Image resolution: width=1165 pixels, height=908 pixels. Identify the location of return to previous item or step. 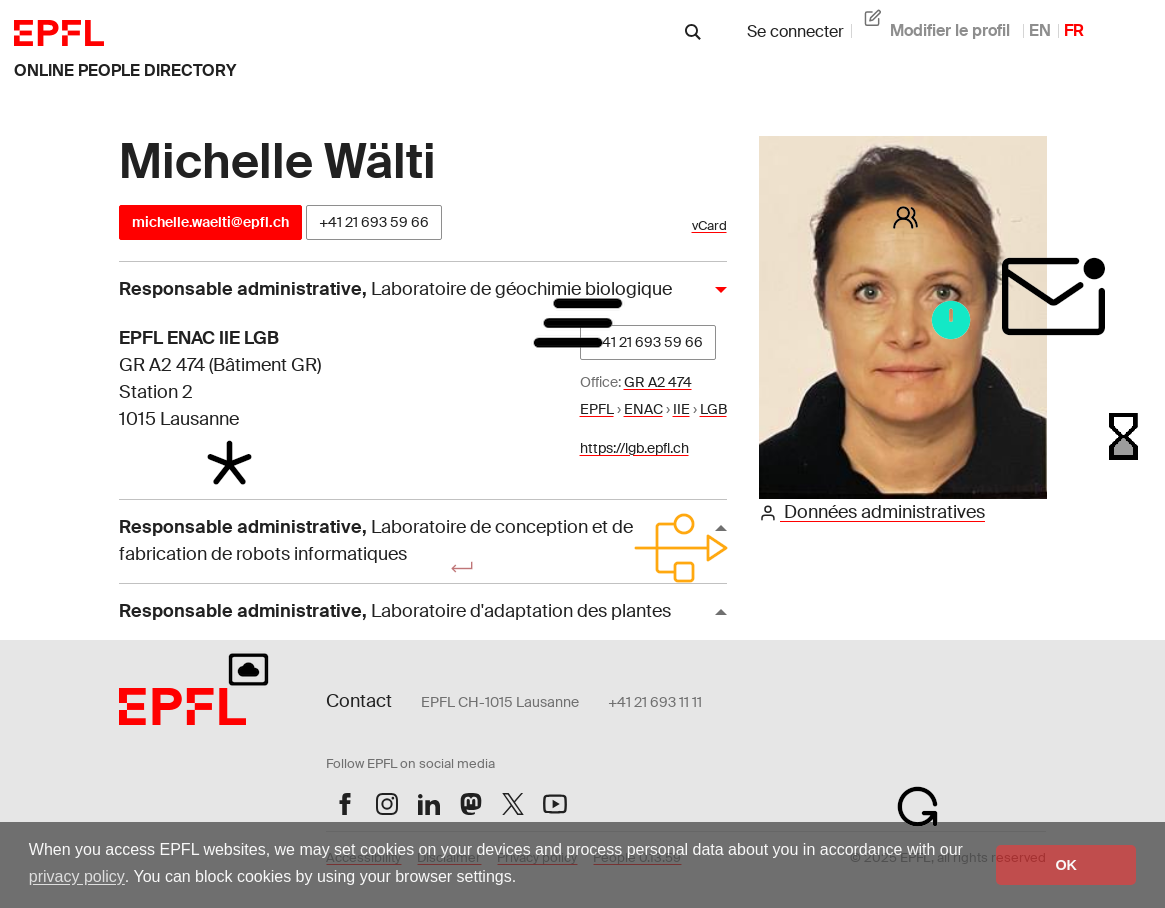
(462, 567).